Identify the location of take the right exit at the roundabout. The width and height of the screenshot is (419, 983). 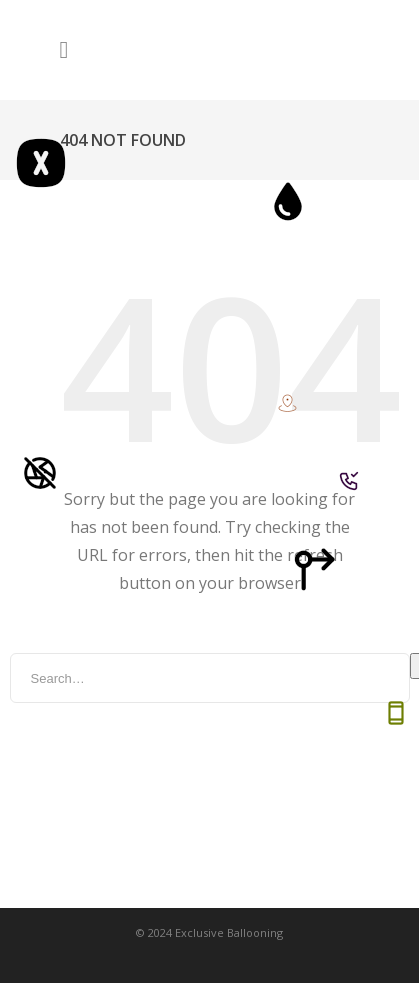
(312, 570).